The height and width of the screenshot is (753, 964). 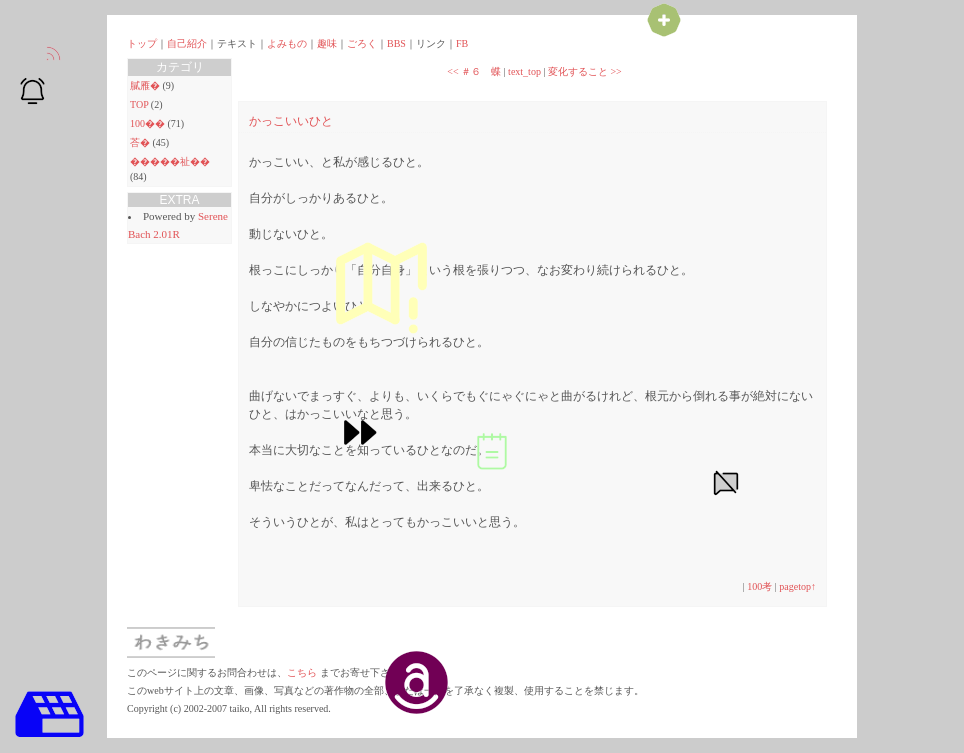 What do you see at coordinates (52, 54) in the screenshot?
I see `subscribe to RSS feed` at bounding box center [52, 54].